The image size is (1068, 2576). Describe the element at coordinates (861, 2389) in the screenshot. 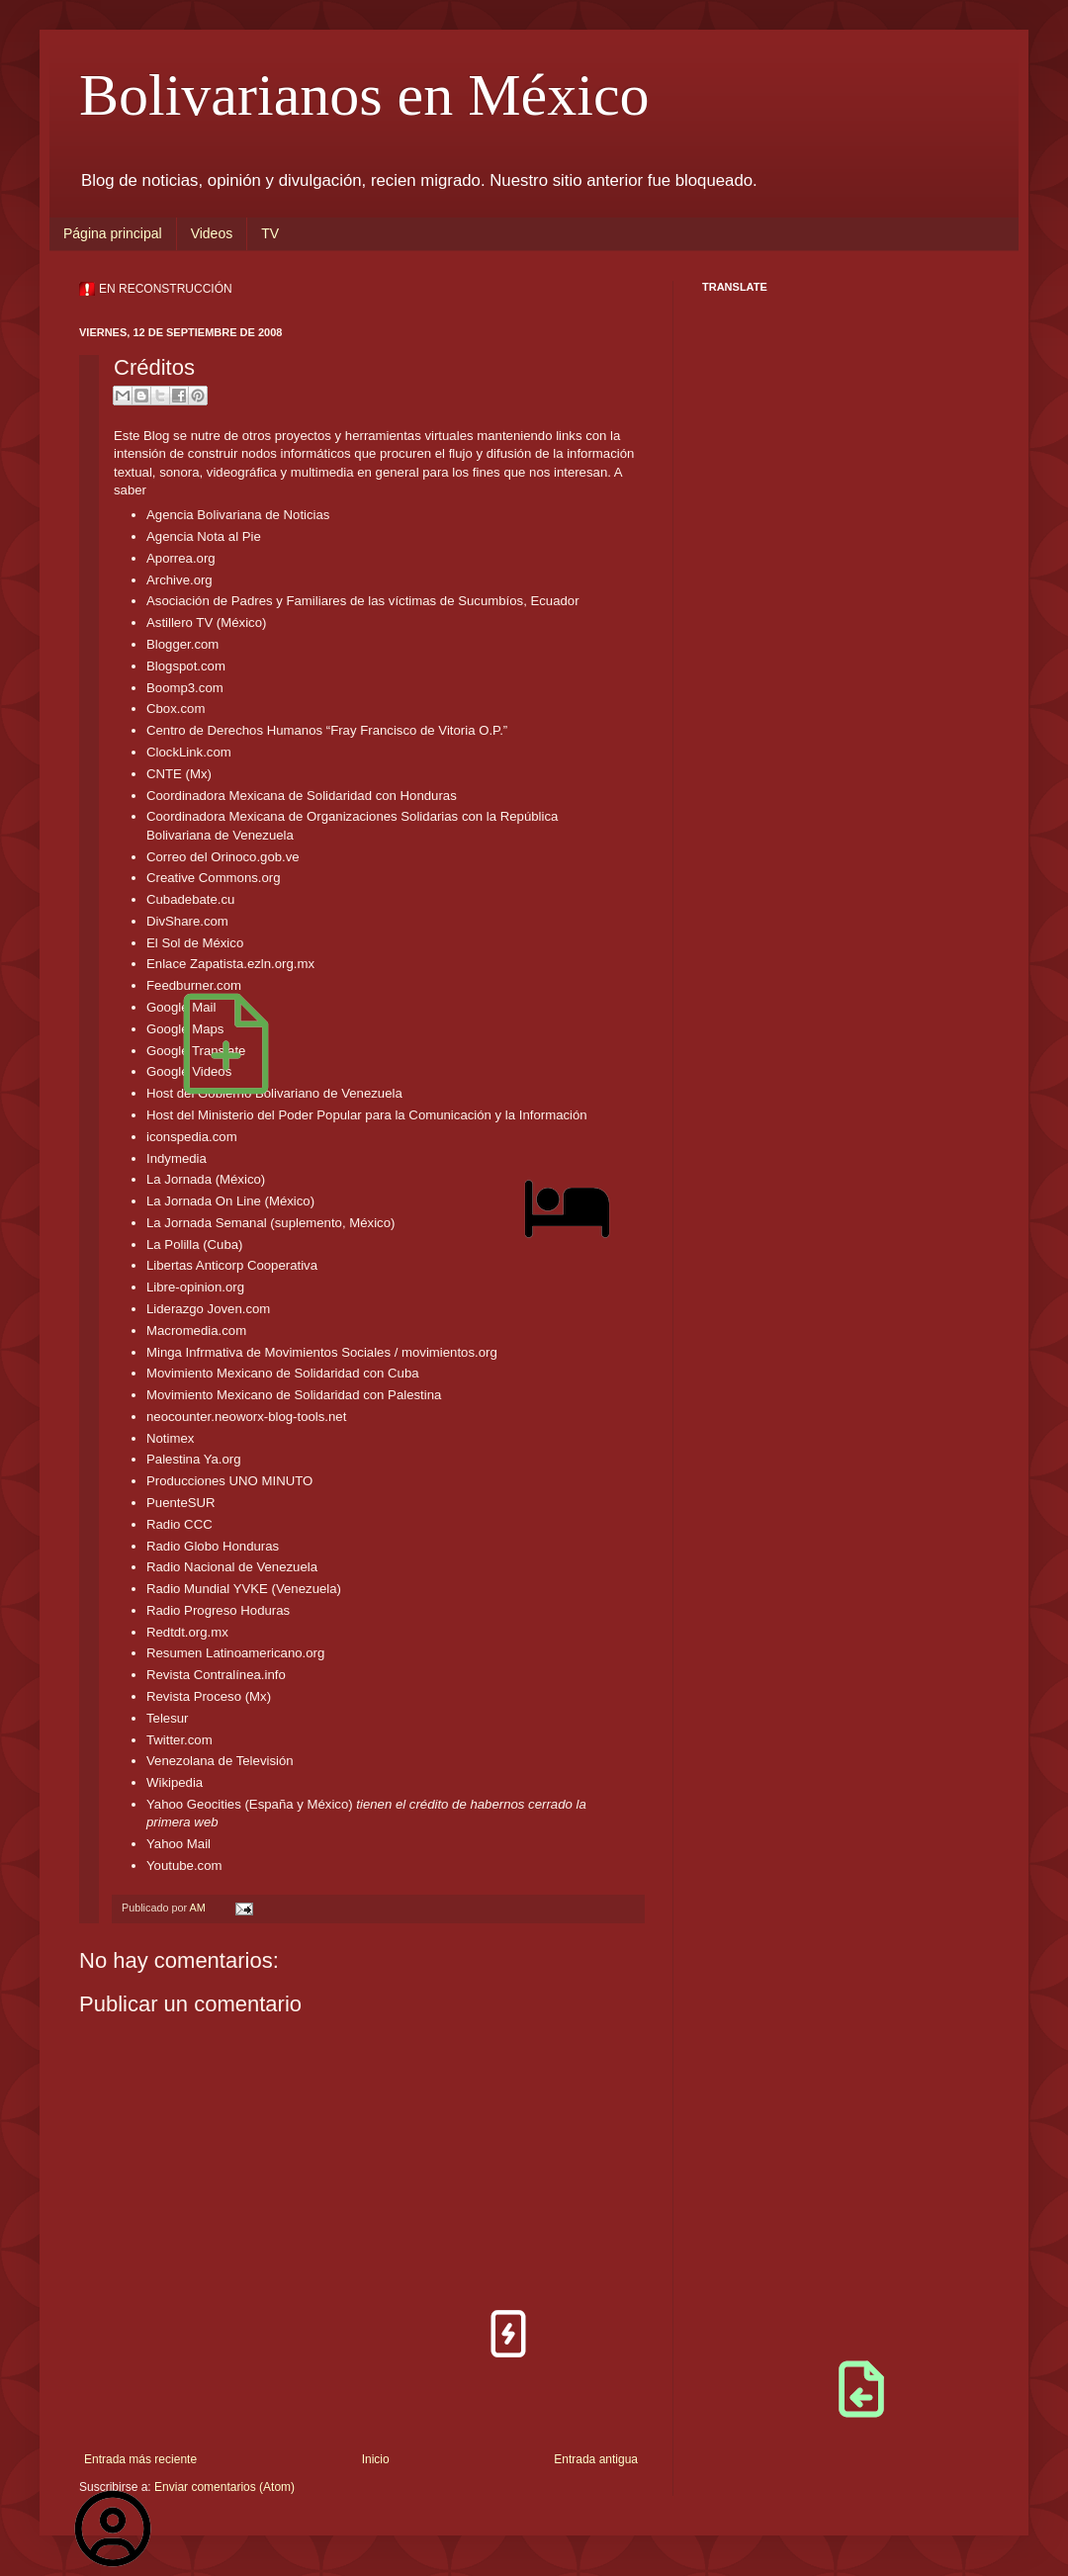

I see `import a file from another location` at that location.